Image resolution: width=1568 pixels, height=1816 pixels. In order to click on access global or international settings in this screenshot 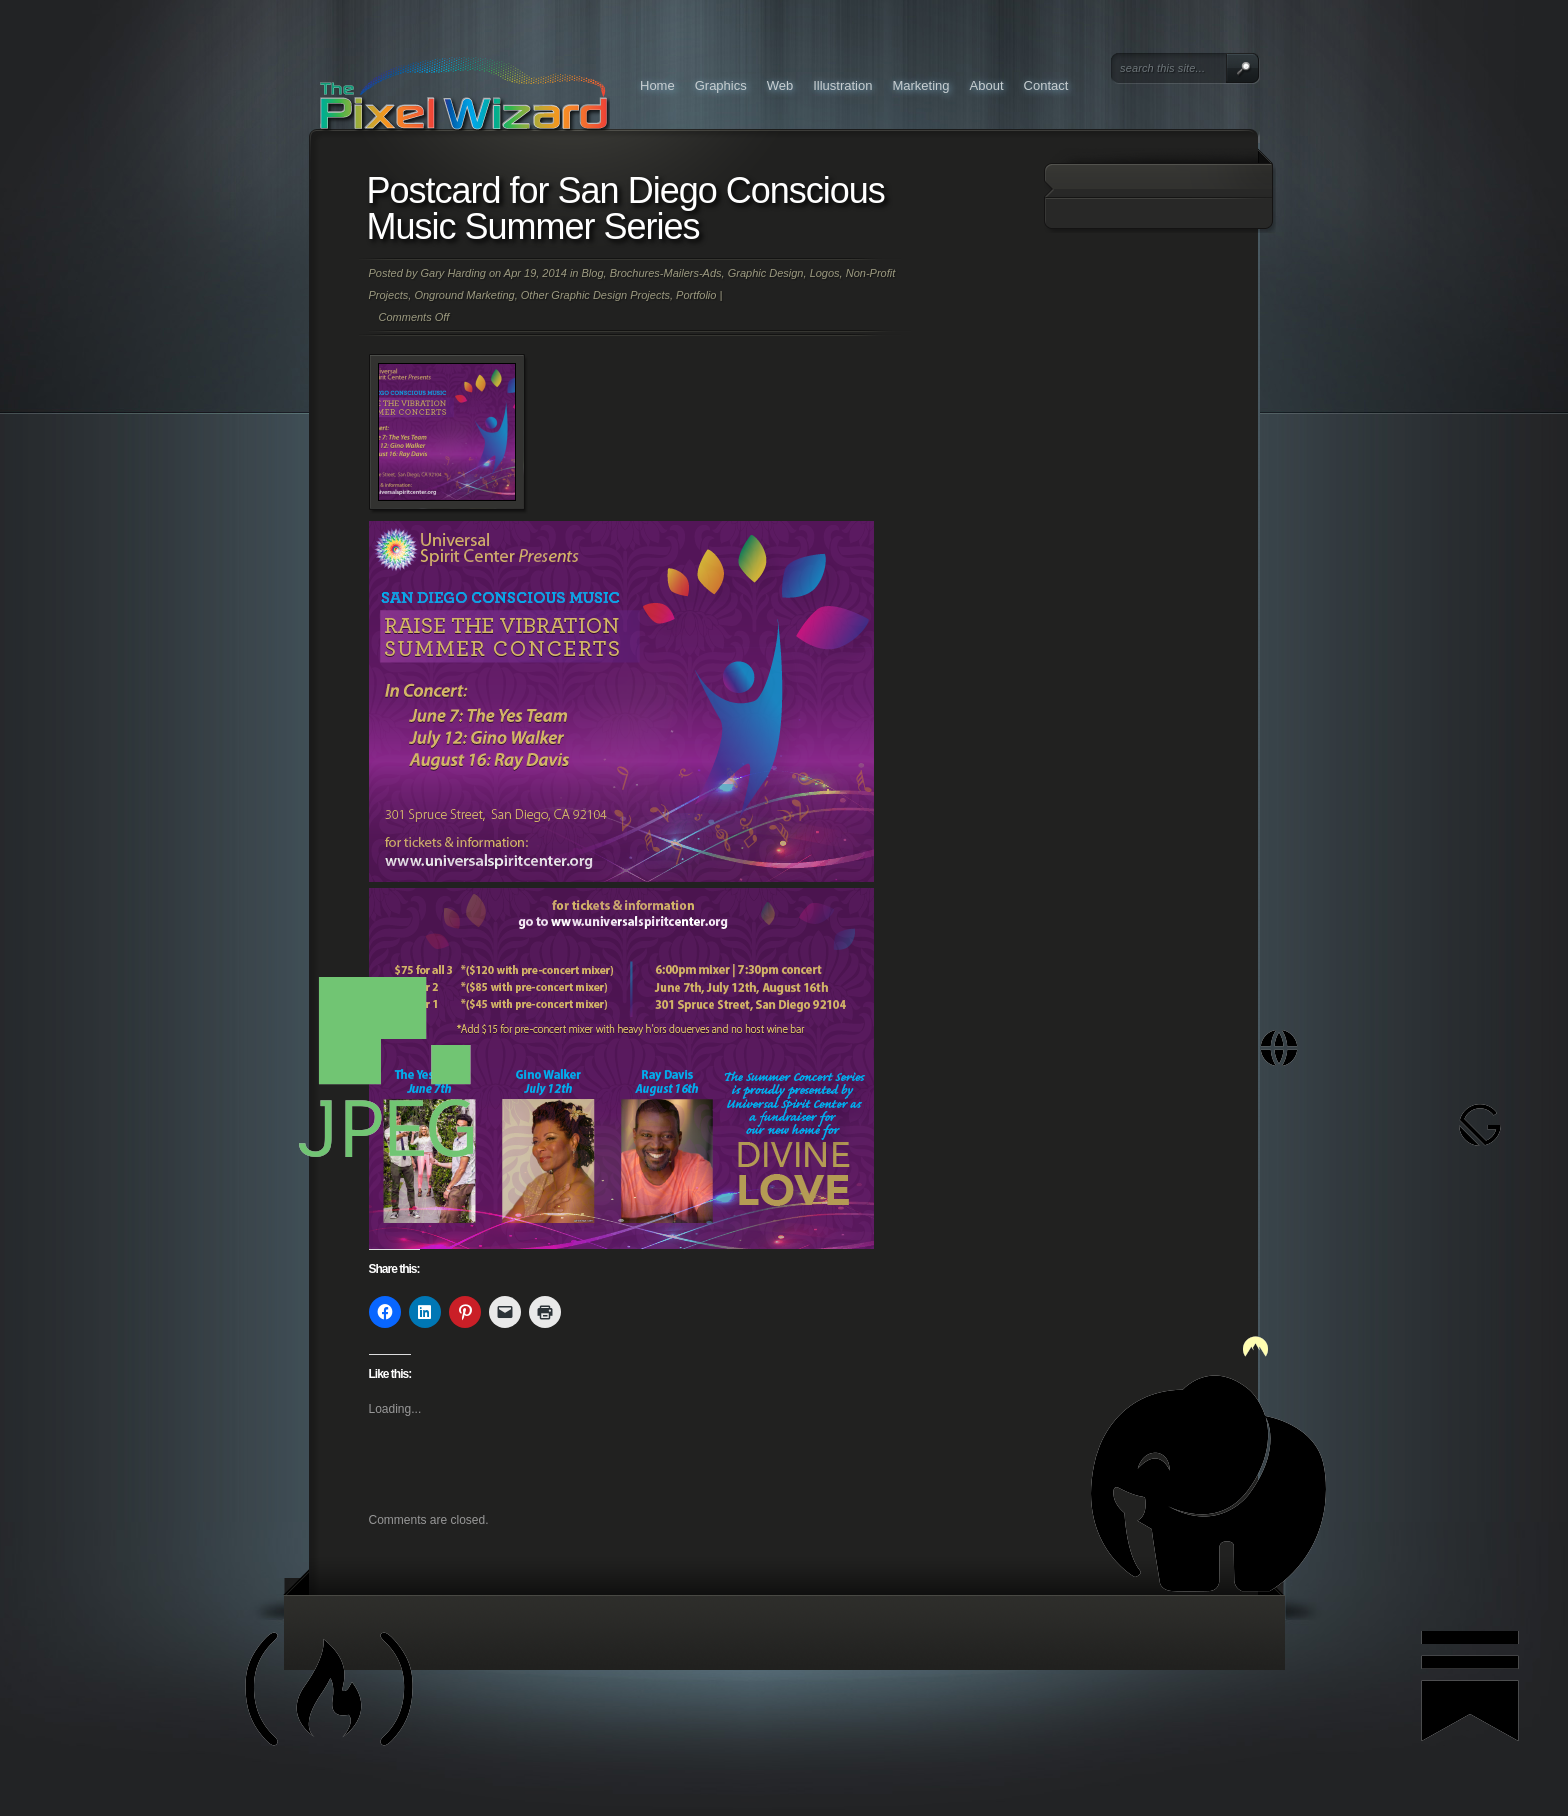, I will do `click(1279, 1048)`.